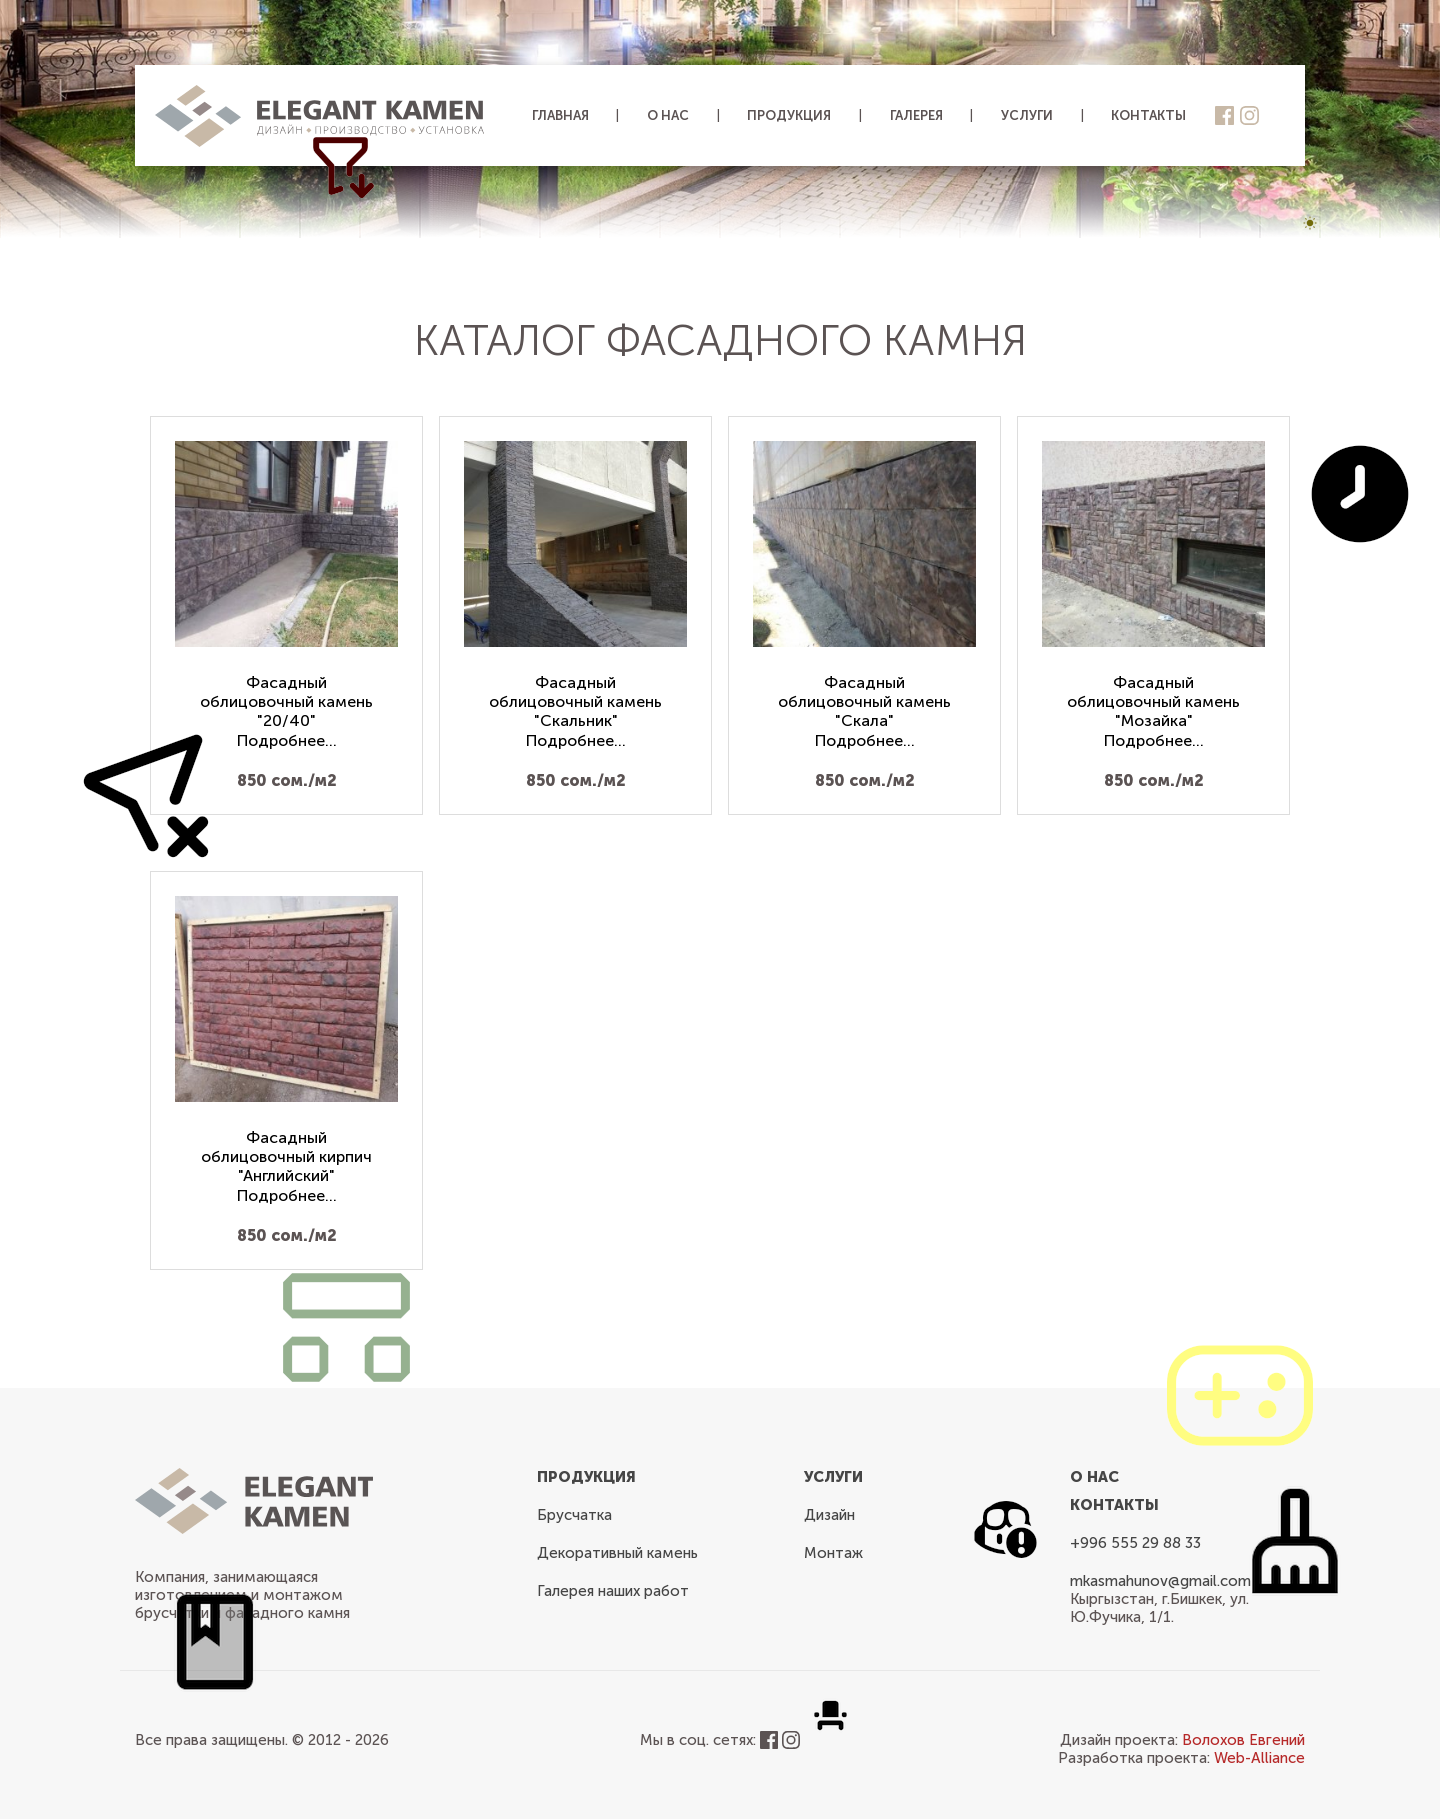 This screenshot has width=1440, height=1819. Describe the element at coordinates (340, 164) in the screenshot. I see `sort filtered results in descending order` at that location.